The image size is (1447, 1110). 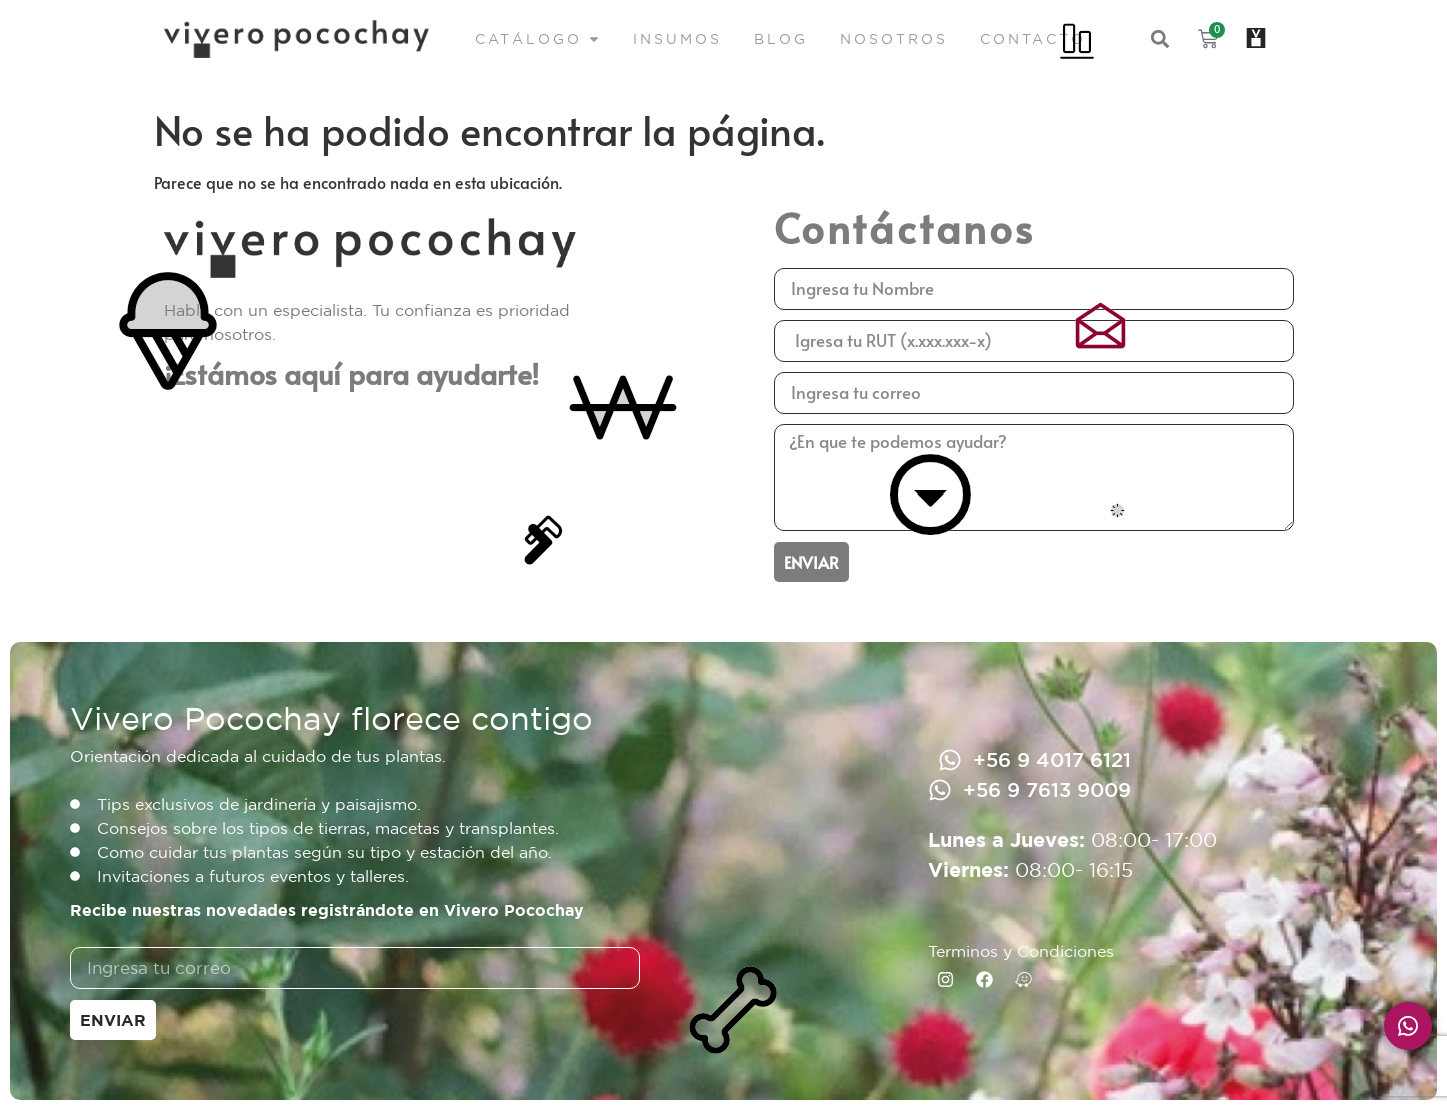 What do you see at coordinates (1117, 510) in the screenshot?
I see `indicates content is loading` at bounding box center [1117, 510].